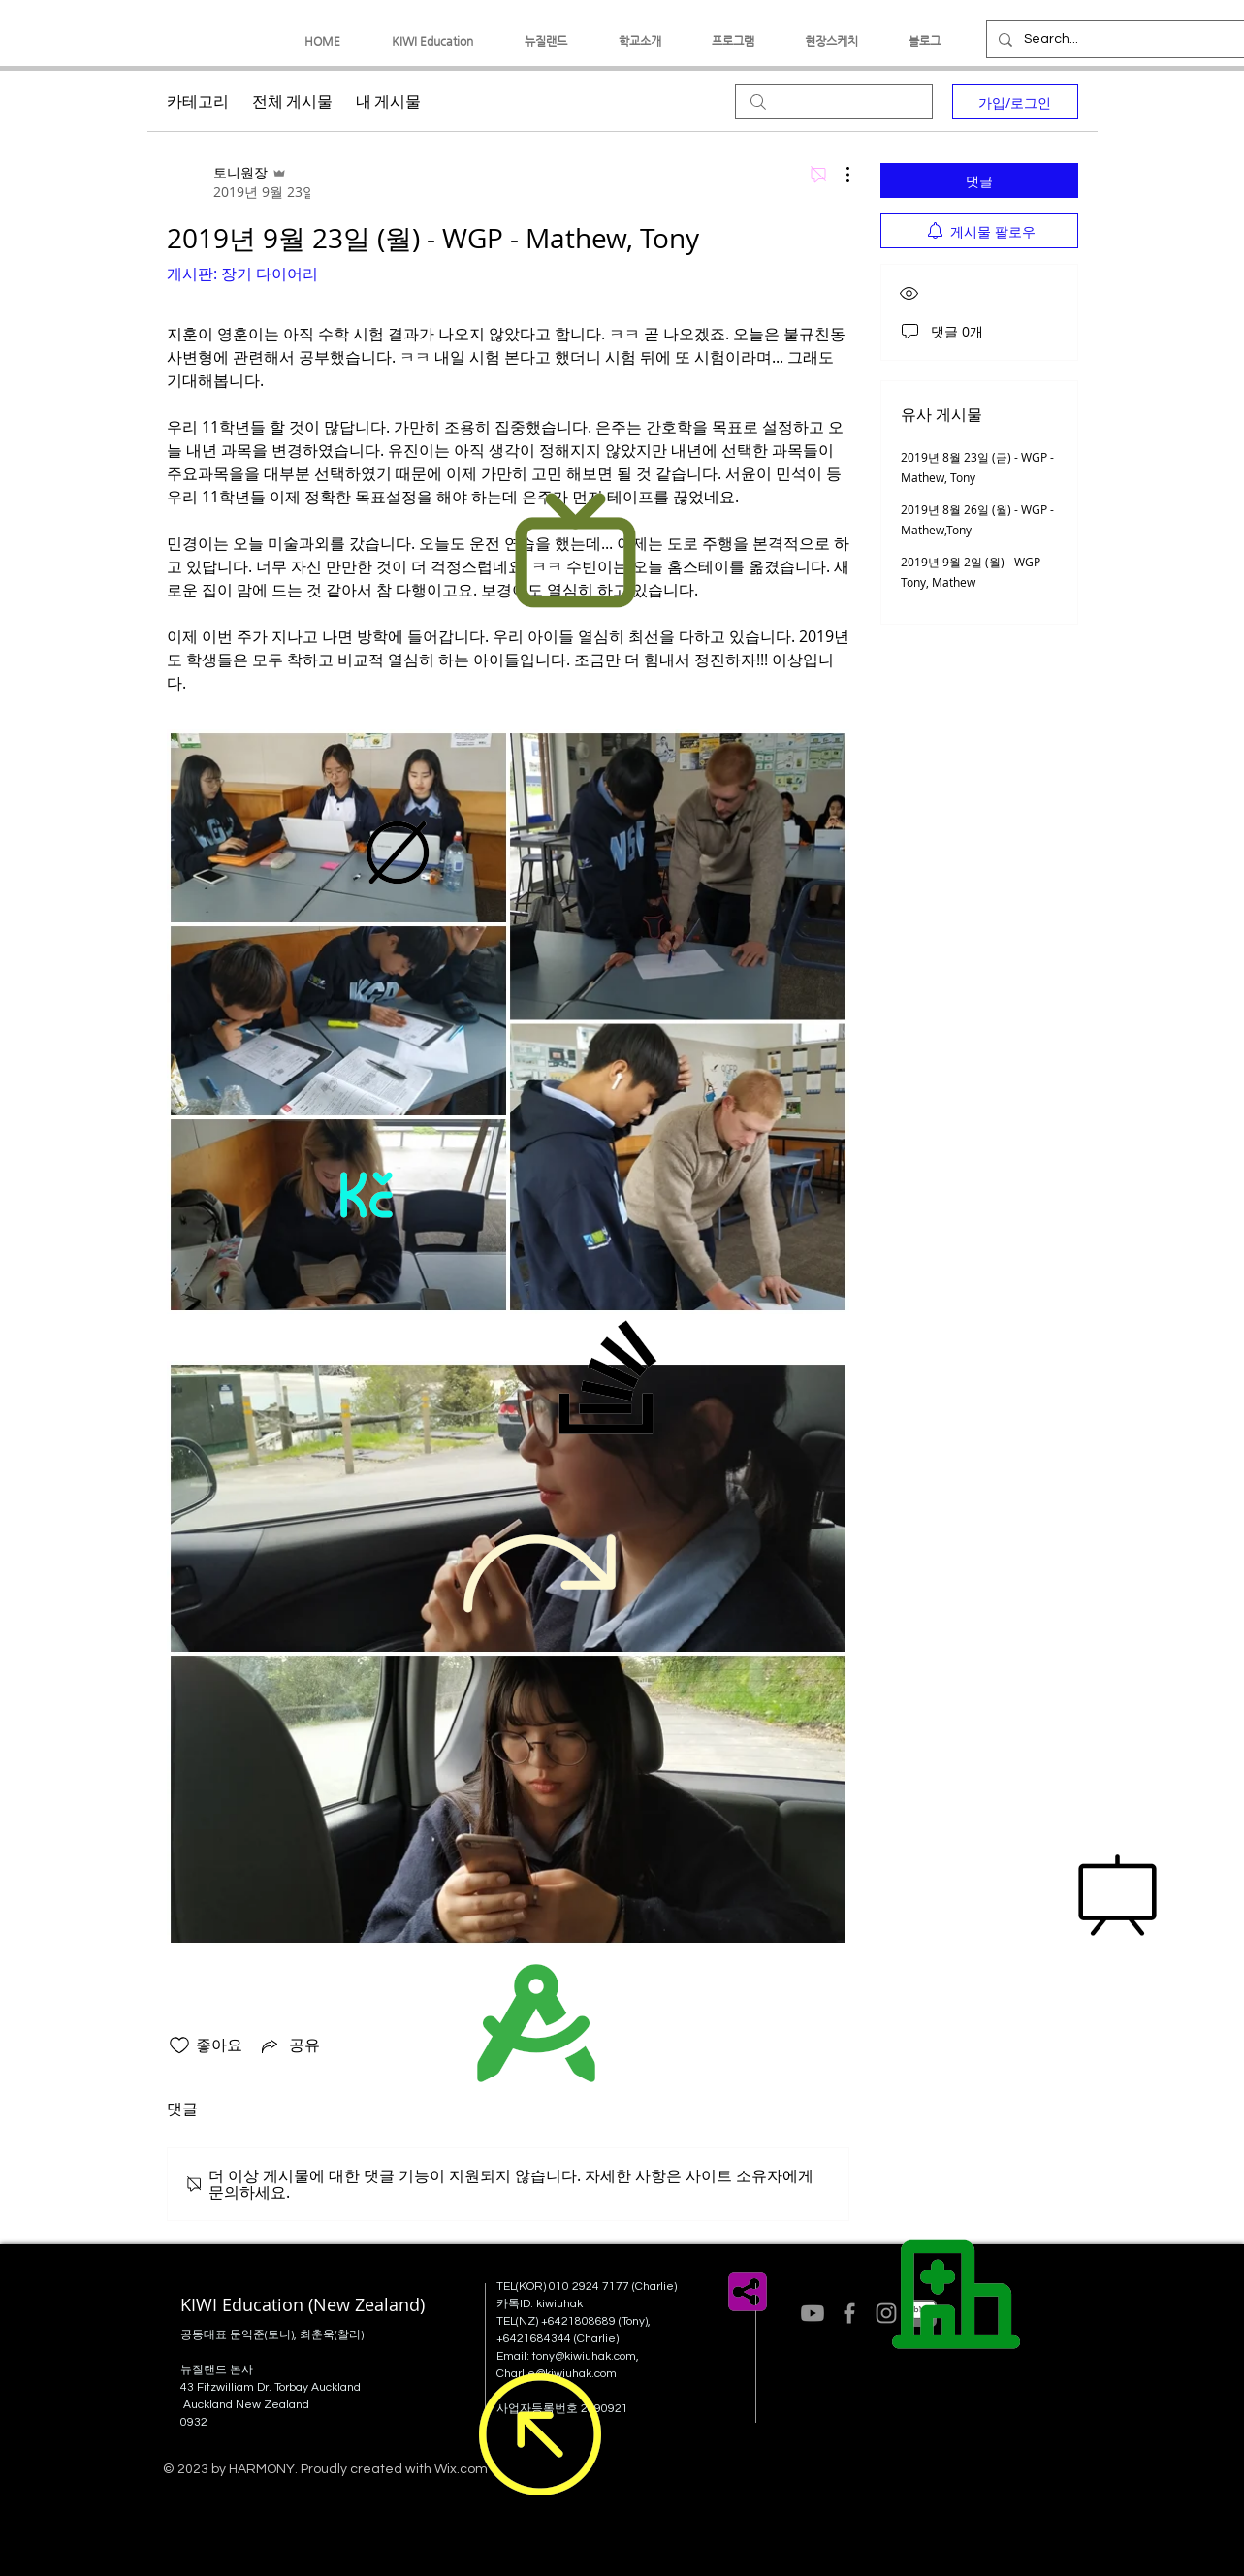  What do you see at coordinates (608, 1377) in the screenshot?
I see `visit Stack Overflow website` at bounding box center [608, 1377].